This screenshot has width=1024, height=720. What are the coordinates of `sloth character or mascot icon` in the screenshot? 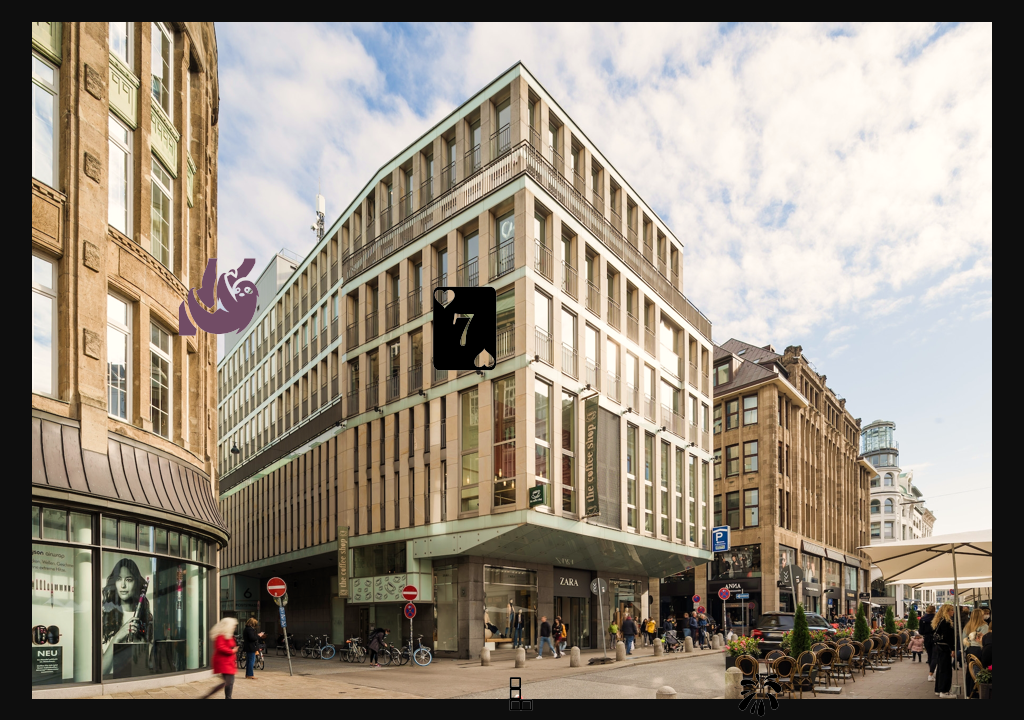 It's located at (219, 297).